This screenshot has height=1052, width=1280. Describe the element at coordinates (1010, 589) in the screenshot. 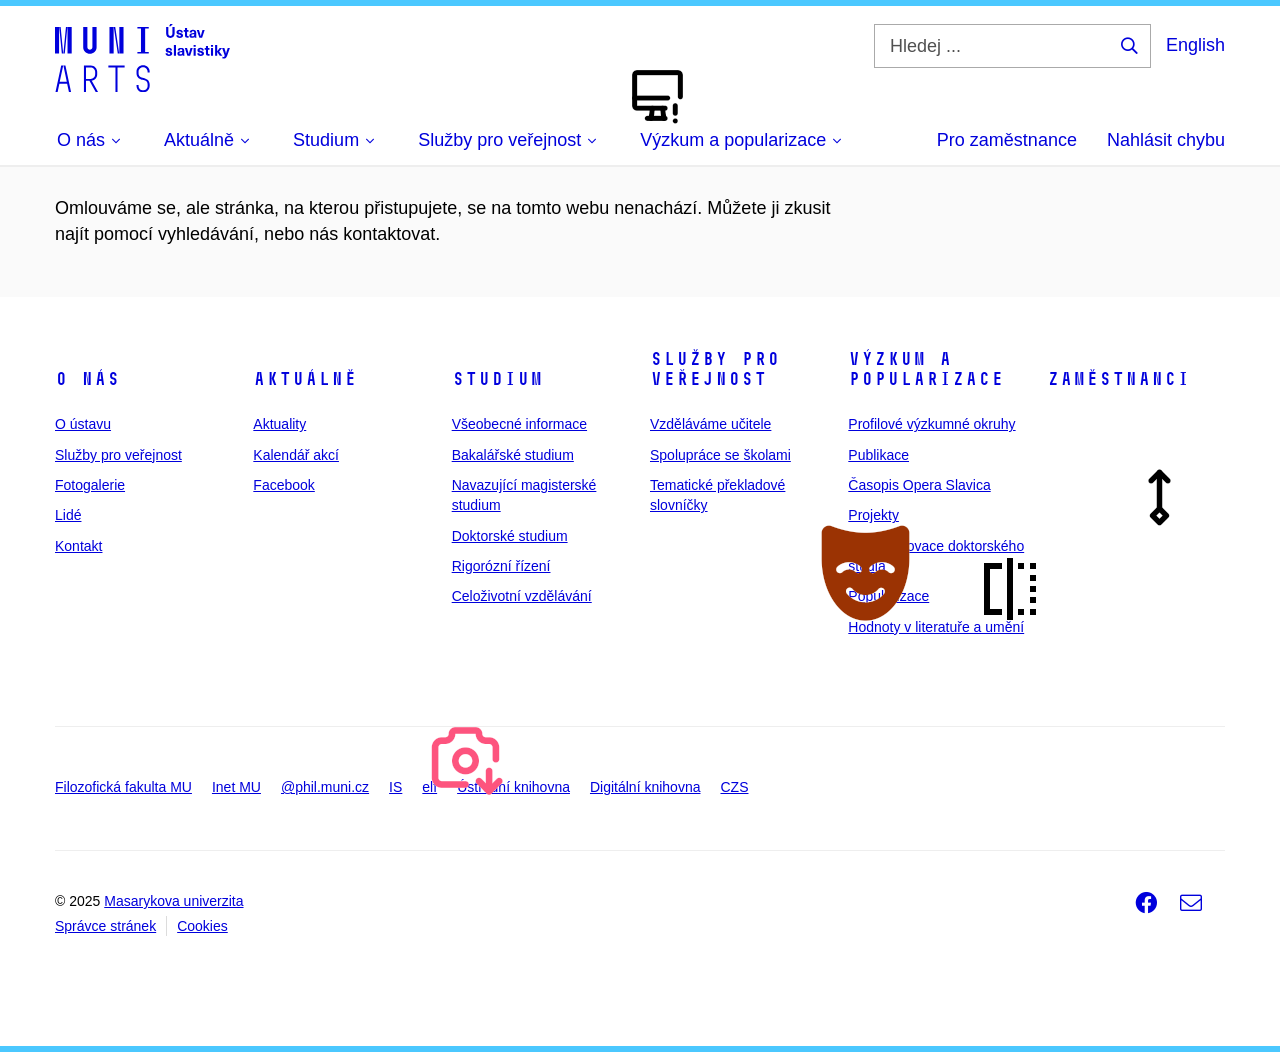

I see `flip image horizontally` at that location.